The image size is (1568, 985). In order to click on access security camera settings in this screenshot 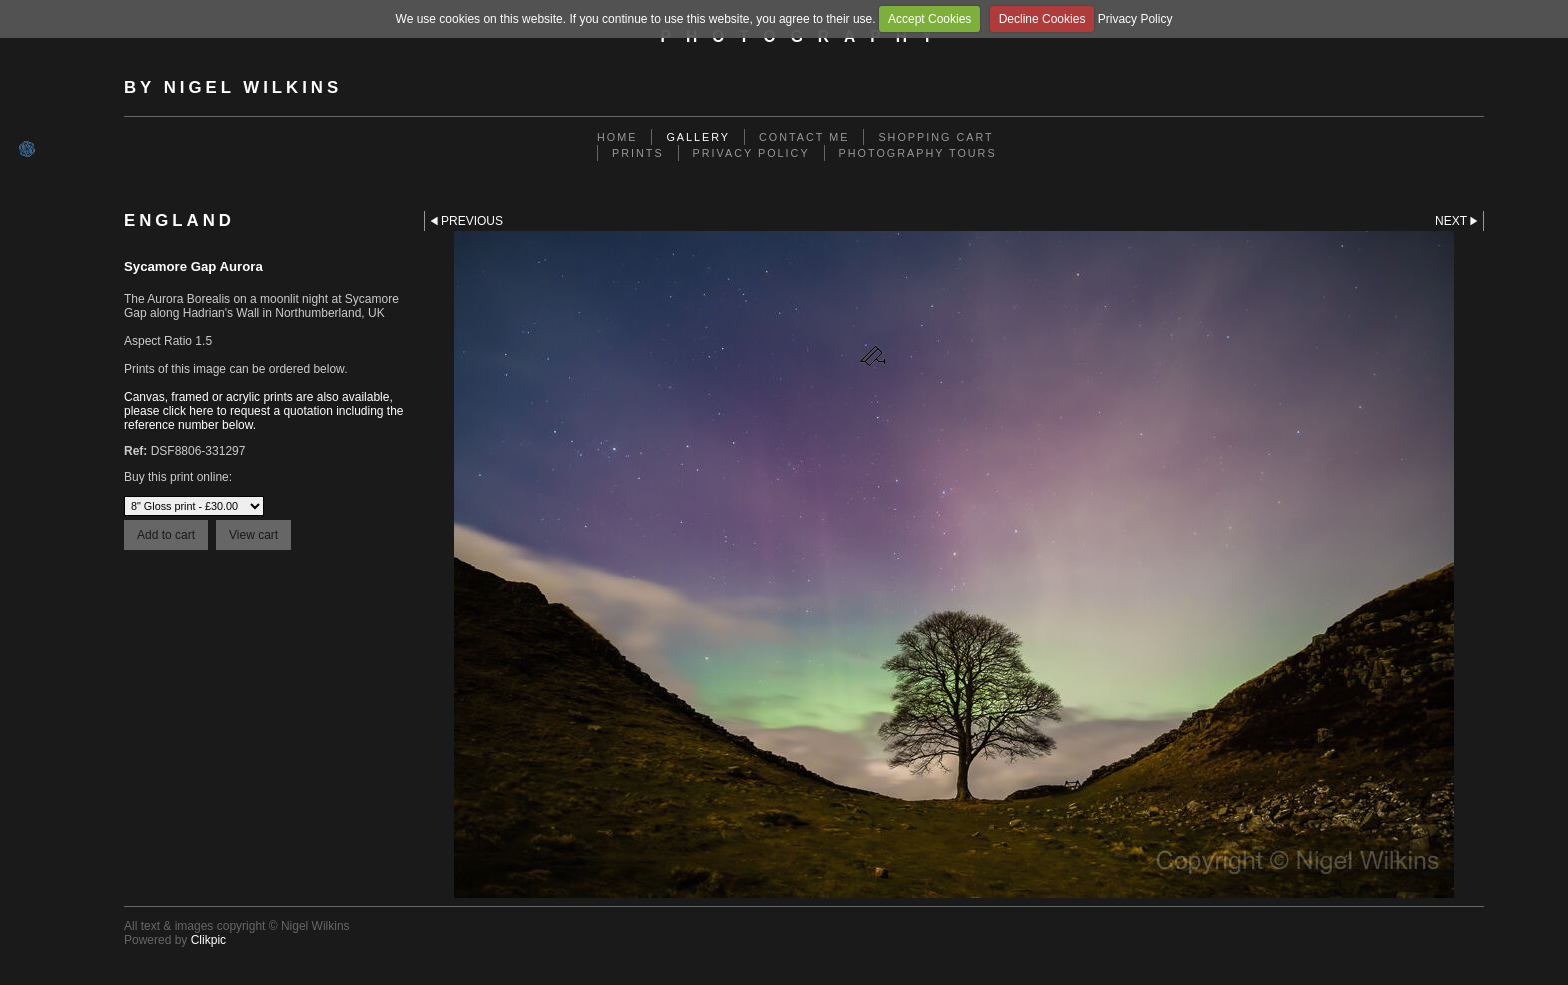, I will do `click(872, 357)`.